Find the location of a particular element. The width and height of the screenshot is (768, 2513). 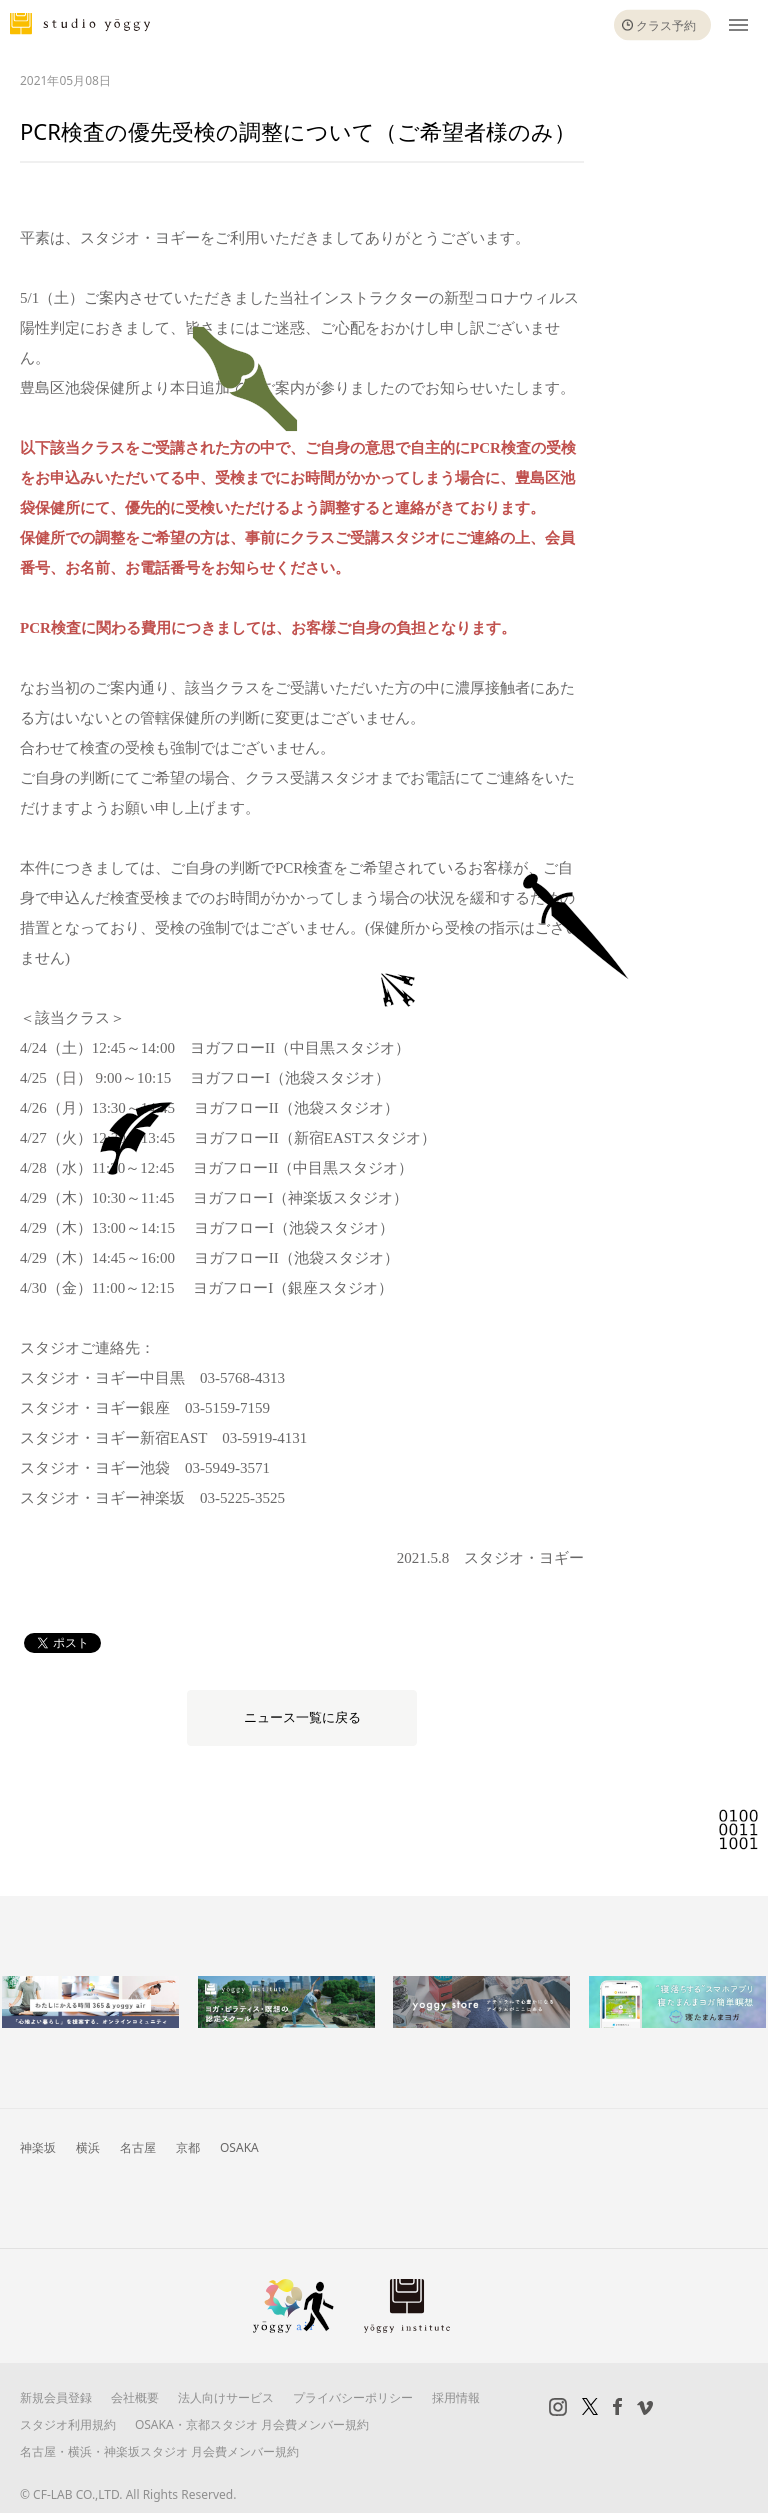

select a dagger or stabbing weapon in a game is located at coordinates (575, 926).